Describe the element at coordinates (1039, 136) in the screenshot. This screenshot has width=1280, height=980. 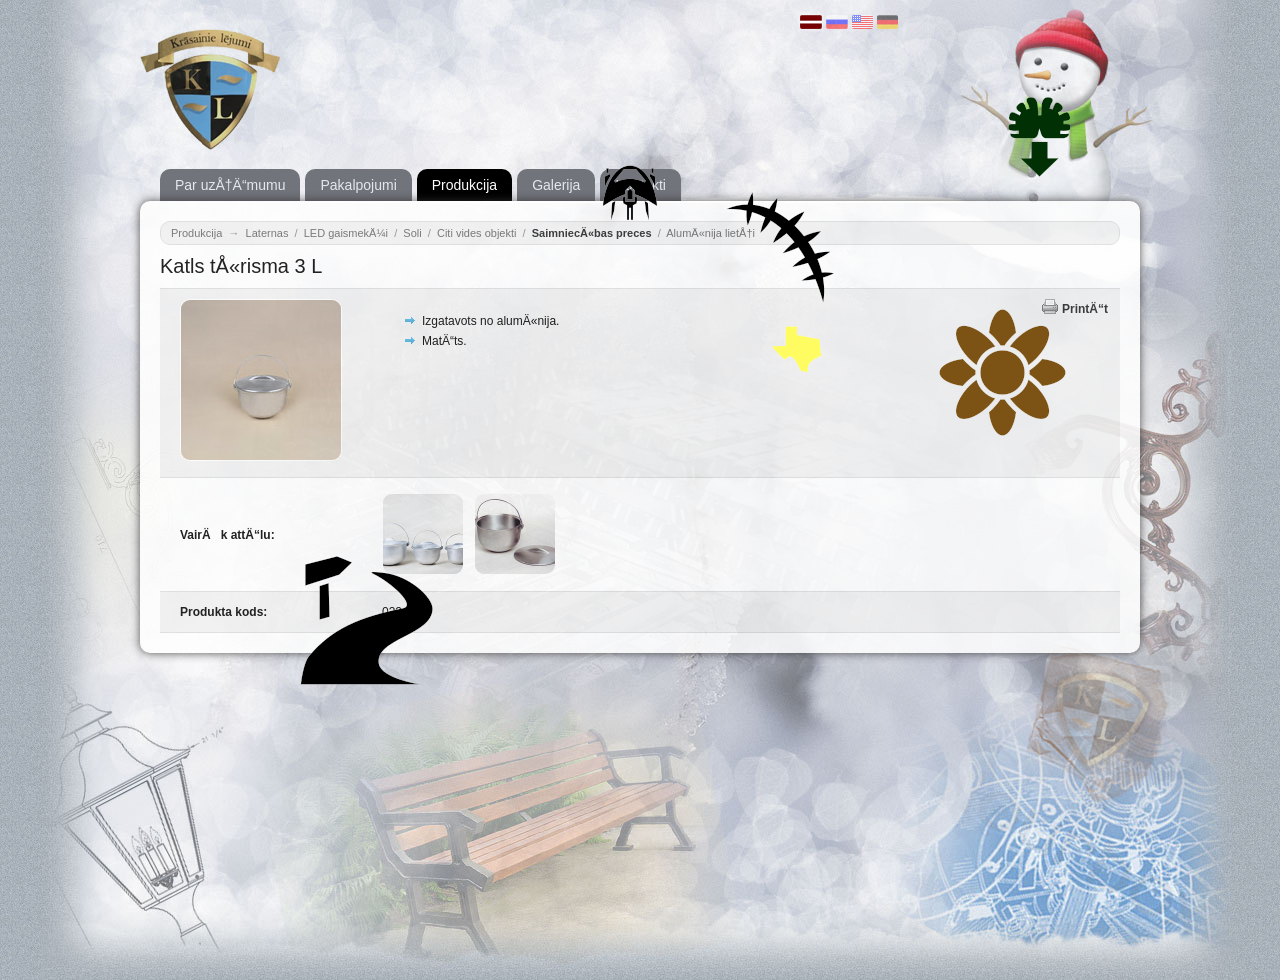
I see `export or download your thoughts and notes` at that location.